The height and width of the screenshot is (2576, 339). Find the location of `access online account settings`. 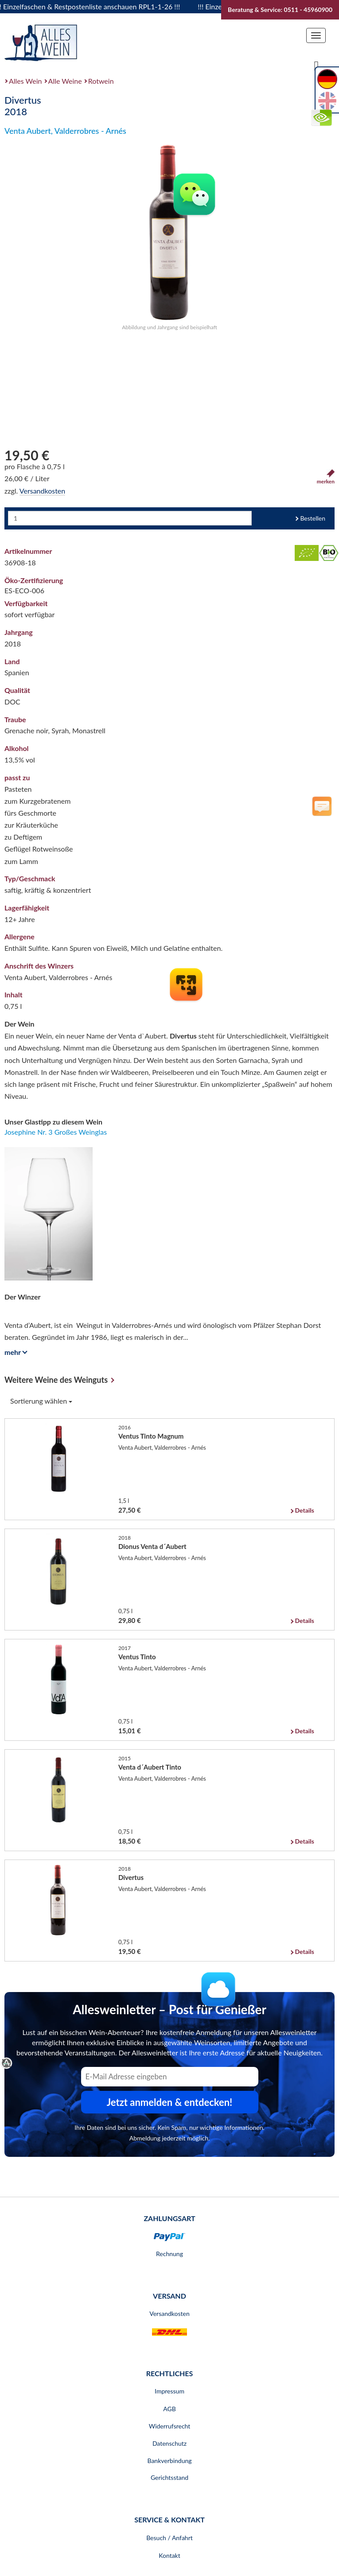

access online account settings is located at coordinates (218, 1989).